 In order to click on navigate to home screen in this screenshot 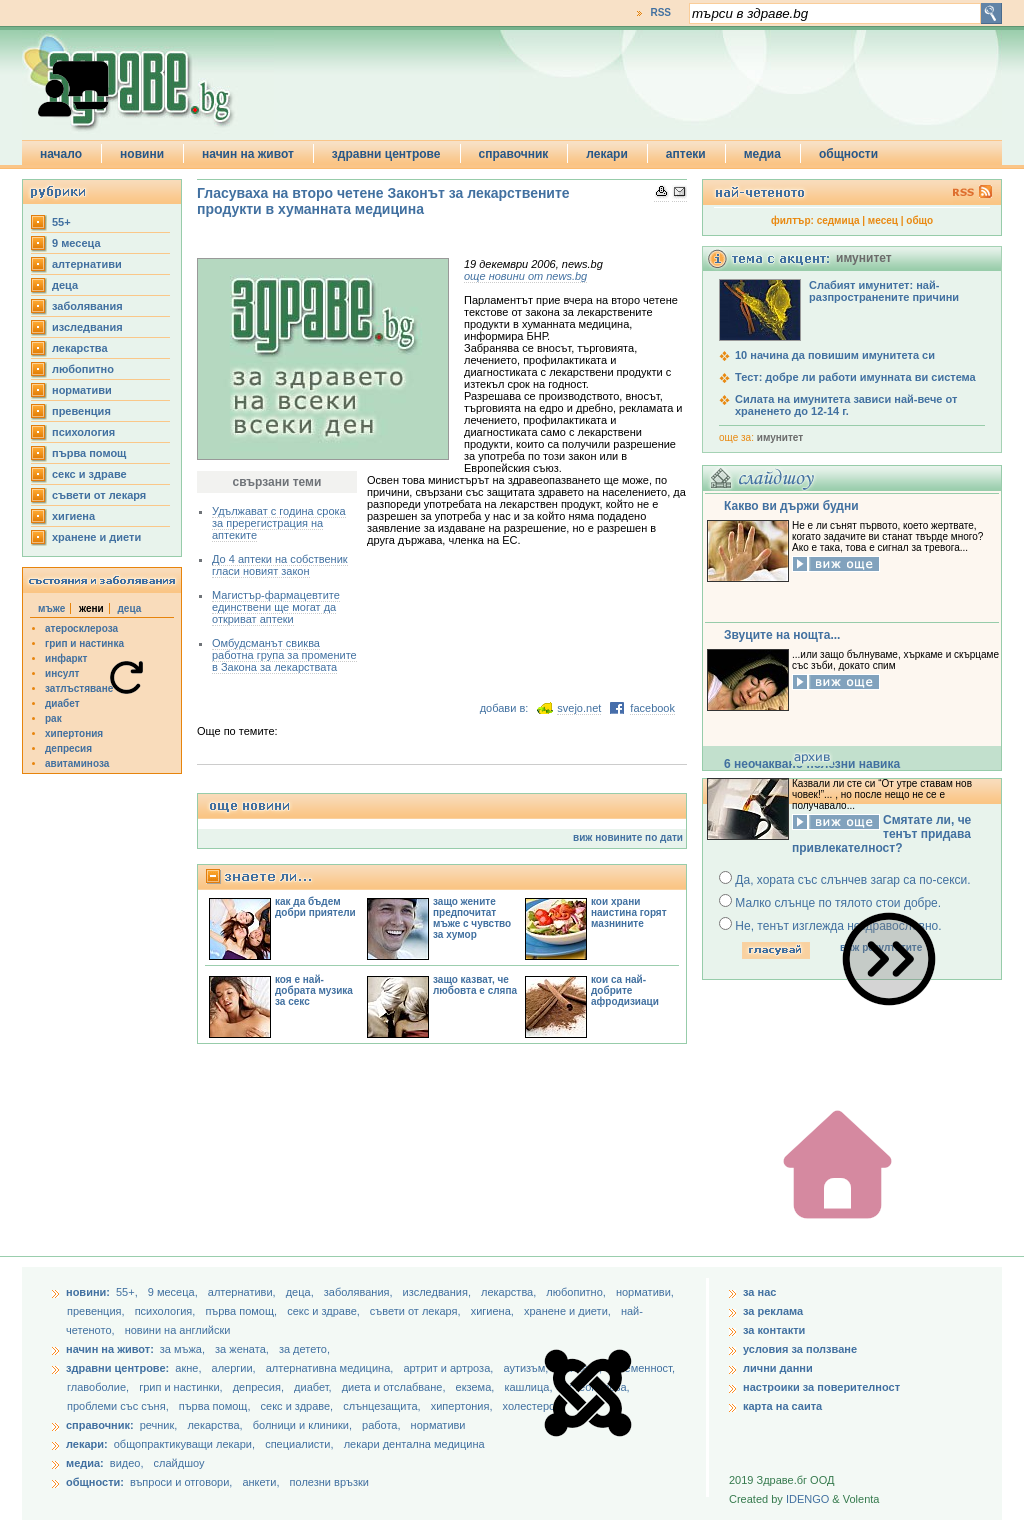, I will do `click(837, 1164)`.